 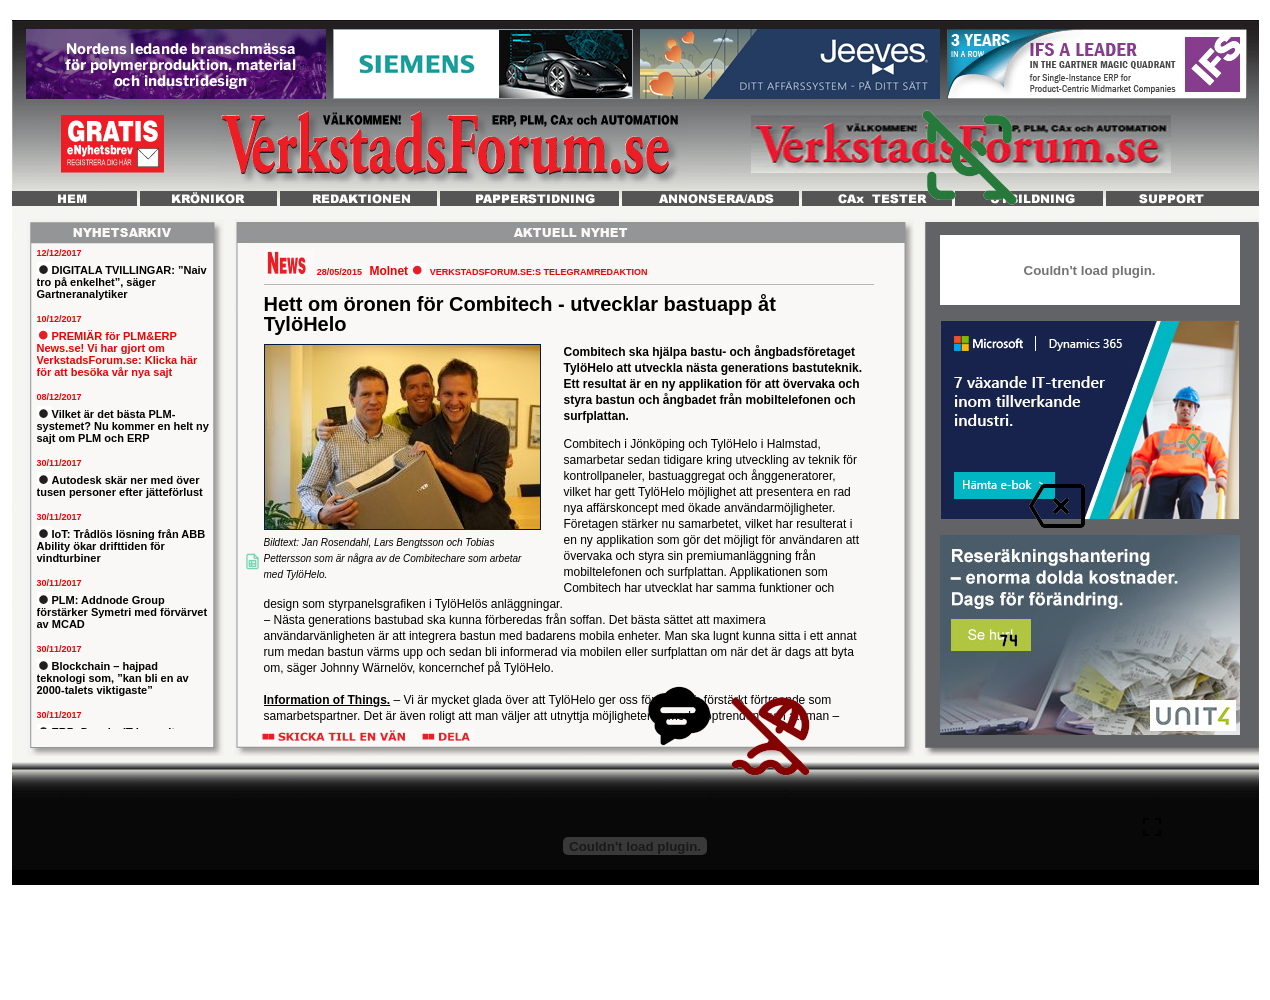 What do you see at coordinates (1152, 827) in the screenshot?
I see `expand to fullscreen mode` at bounding box center [1152, 827].